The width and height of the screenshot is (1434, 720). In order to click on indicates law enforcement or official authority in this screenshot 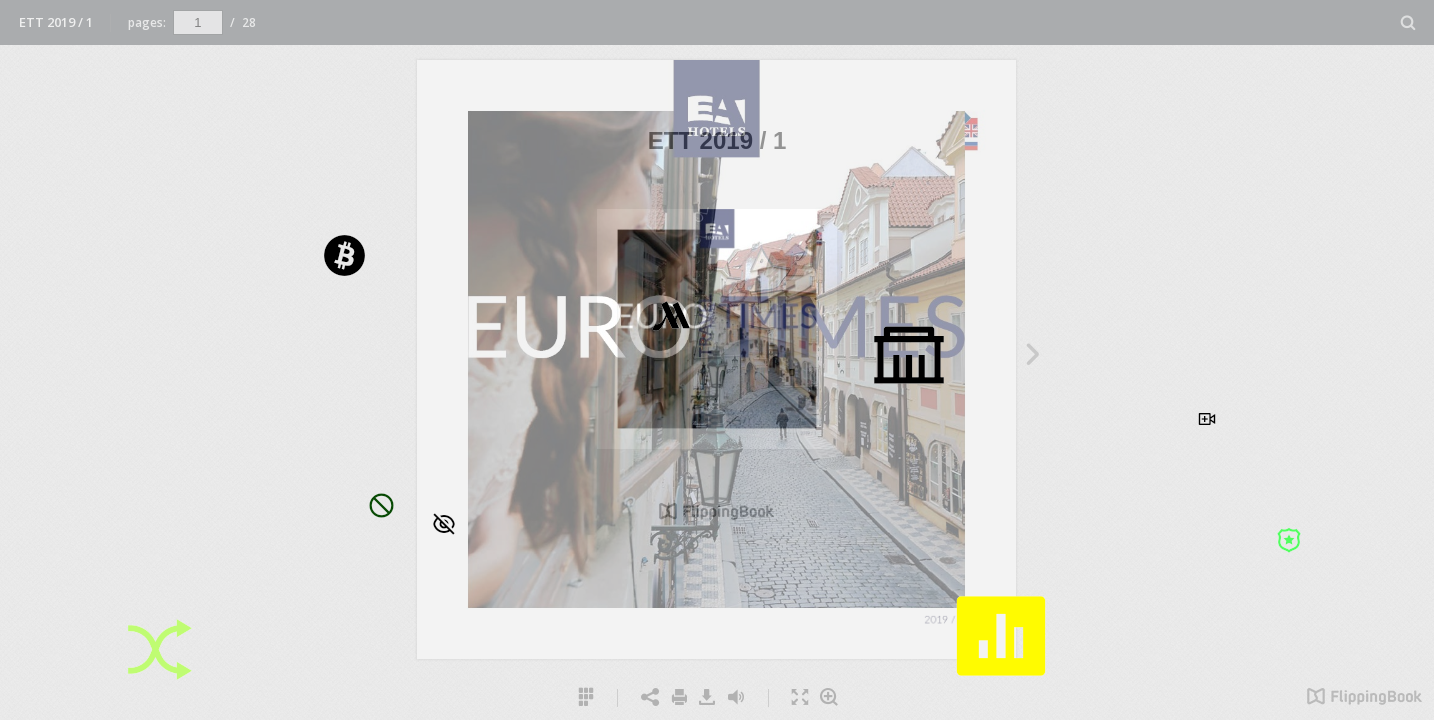, I will do `click(1289, 540)`.